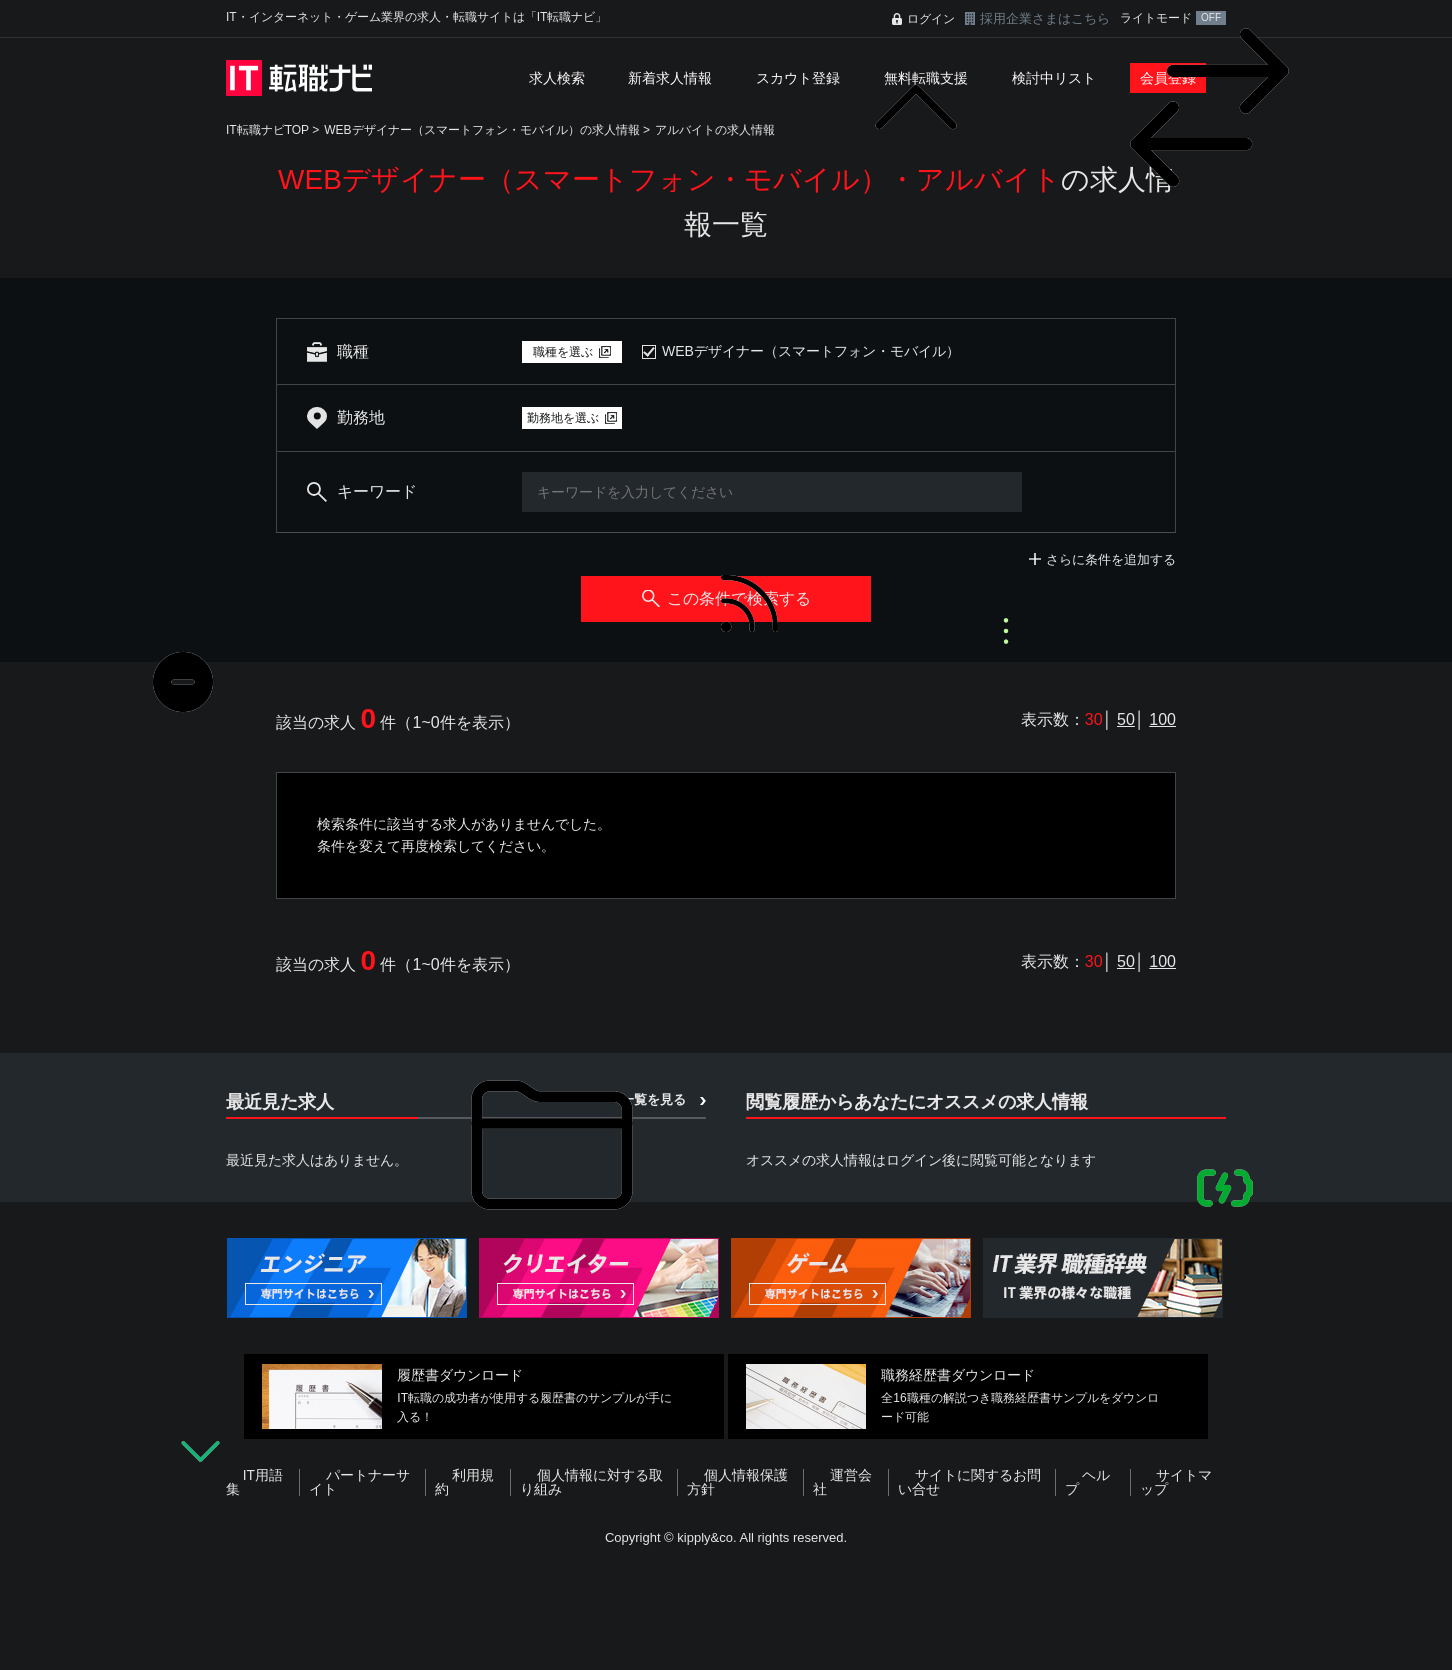  Describe the element at coordinates (1225, 1188) in the screenshot. I see `indicates device is currently charging` at that location.